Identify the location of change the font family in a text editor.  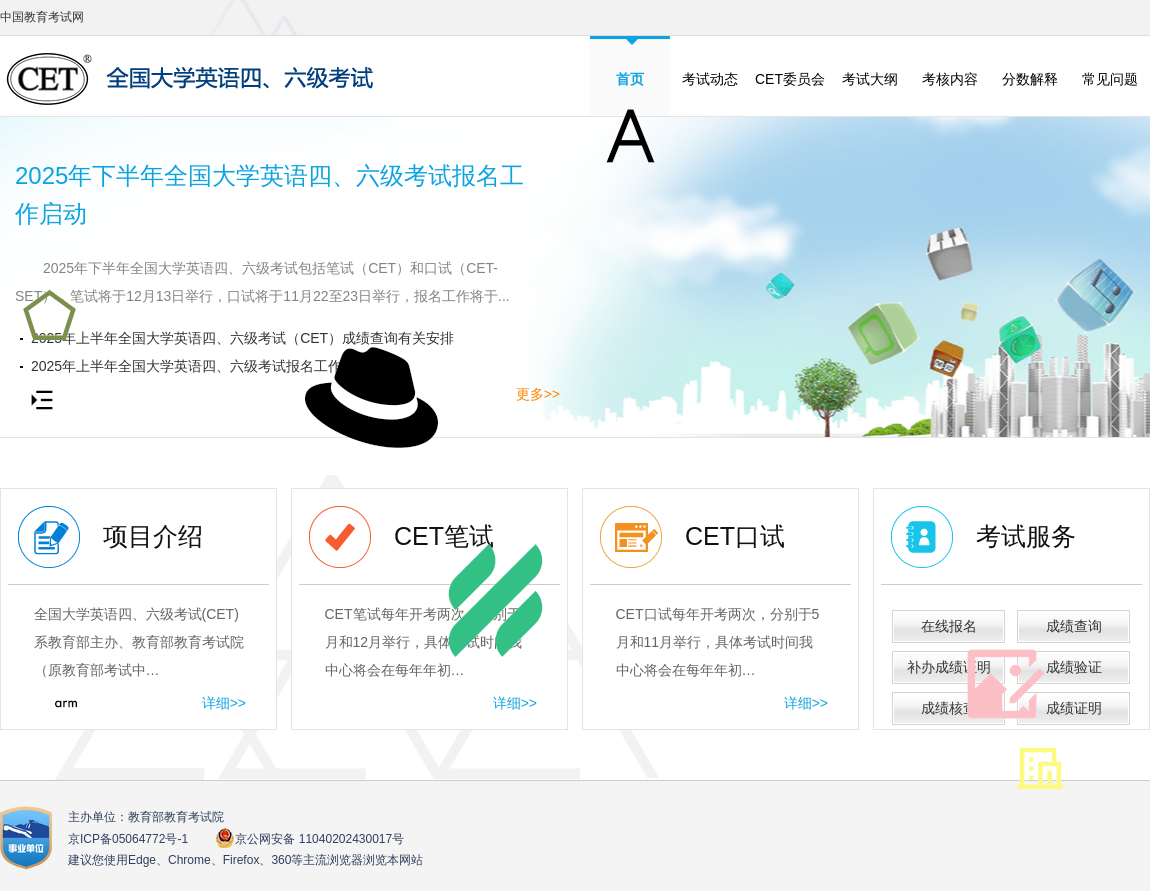
(630, 134).